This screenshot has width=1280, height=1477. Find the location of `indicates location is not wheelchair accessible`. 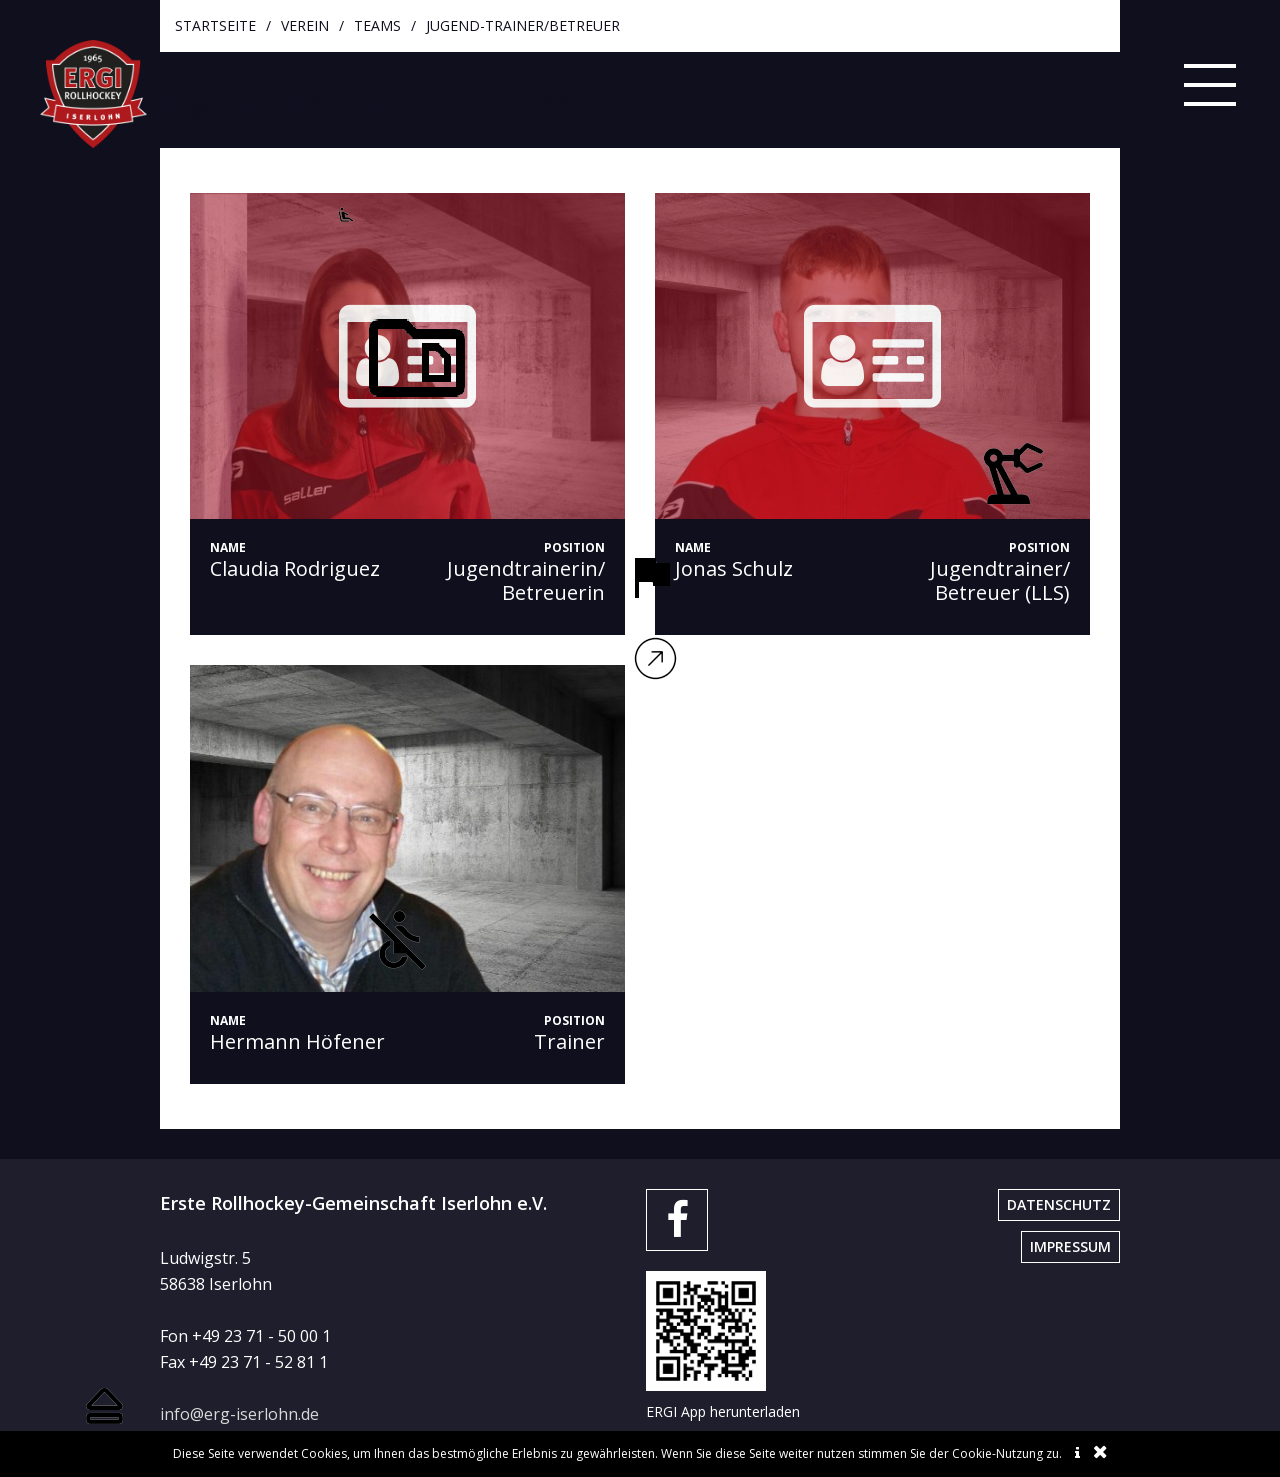

indicates location is not wheelchair accessible is located at coordinates (399, 939).